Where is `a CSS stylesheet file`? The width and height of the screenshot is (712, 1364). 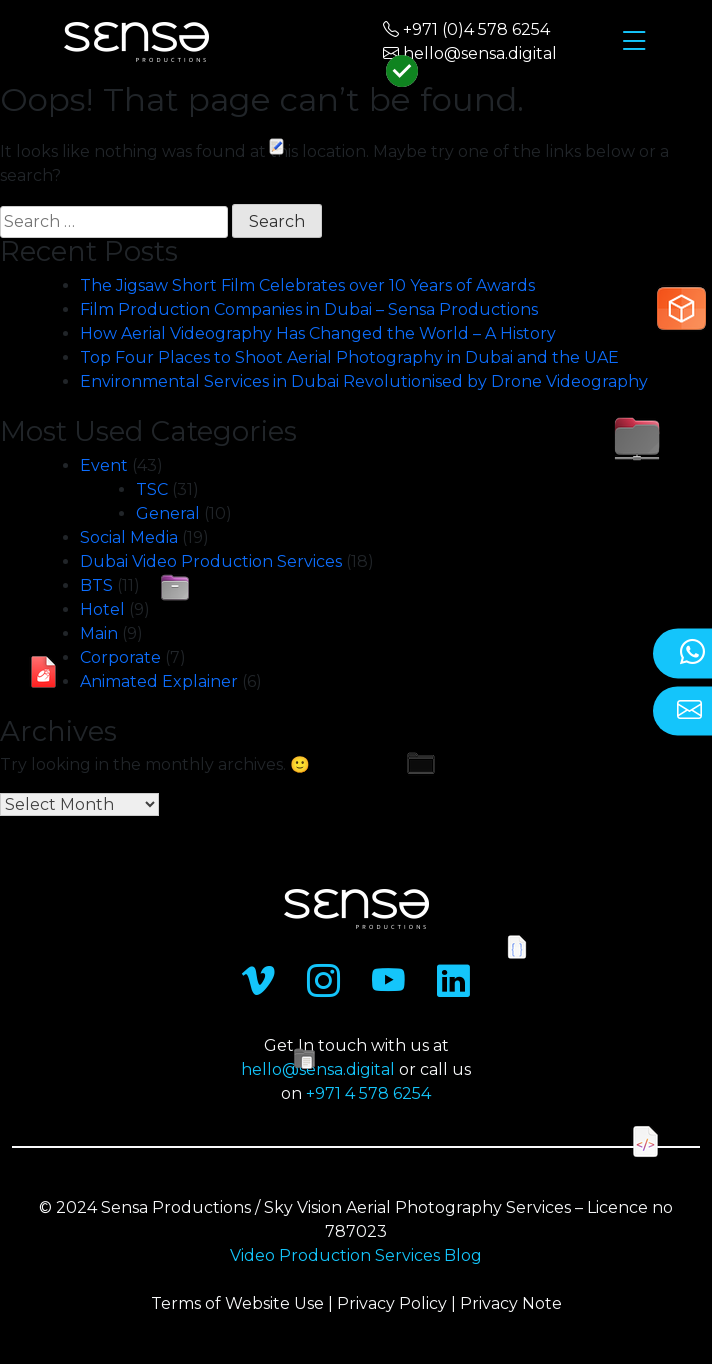 a CSS stylesheet file is located at coordinates (517, 947).